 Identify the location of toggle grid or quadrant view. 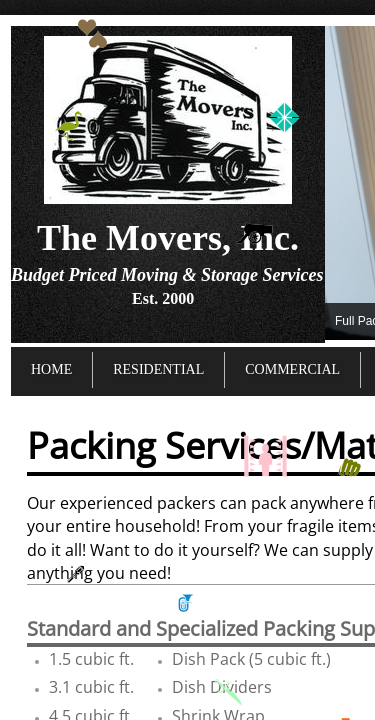
(284, 117).